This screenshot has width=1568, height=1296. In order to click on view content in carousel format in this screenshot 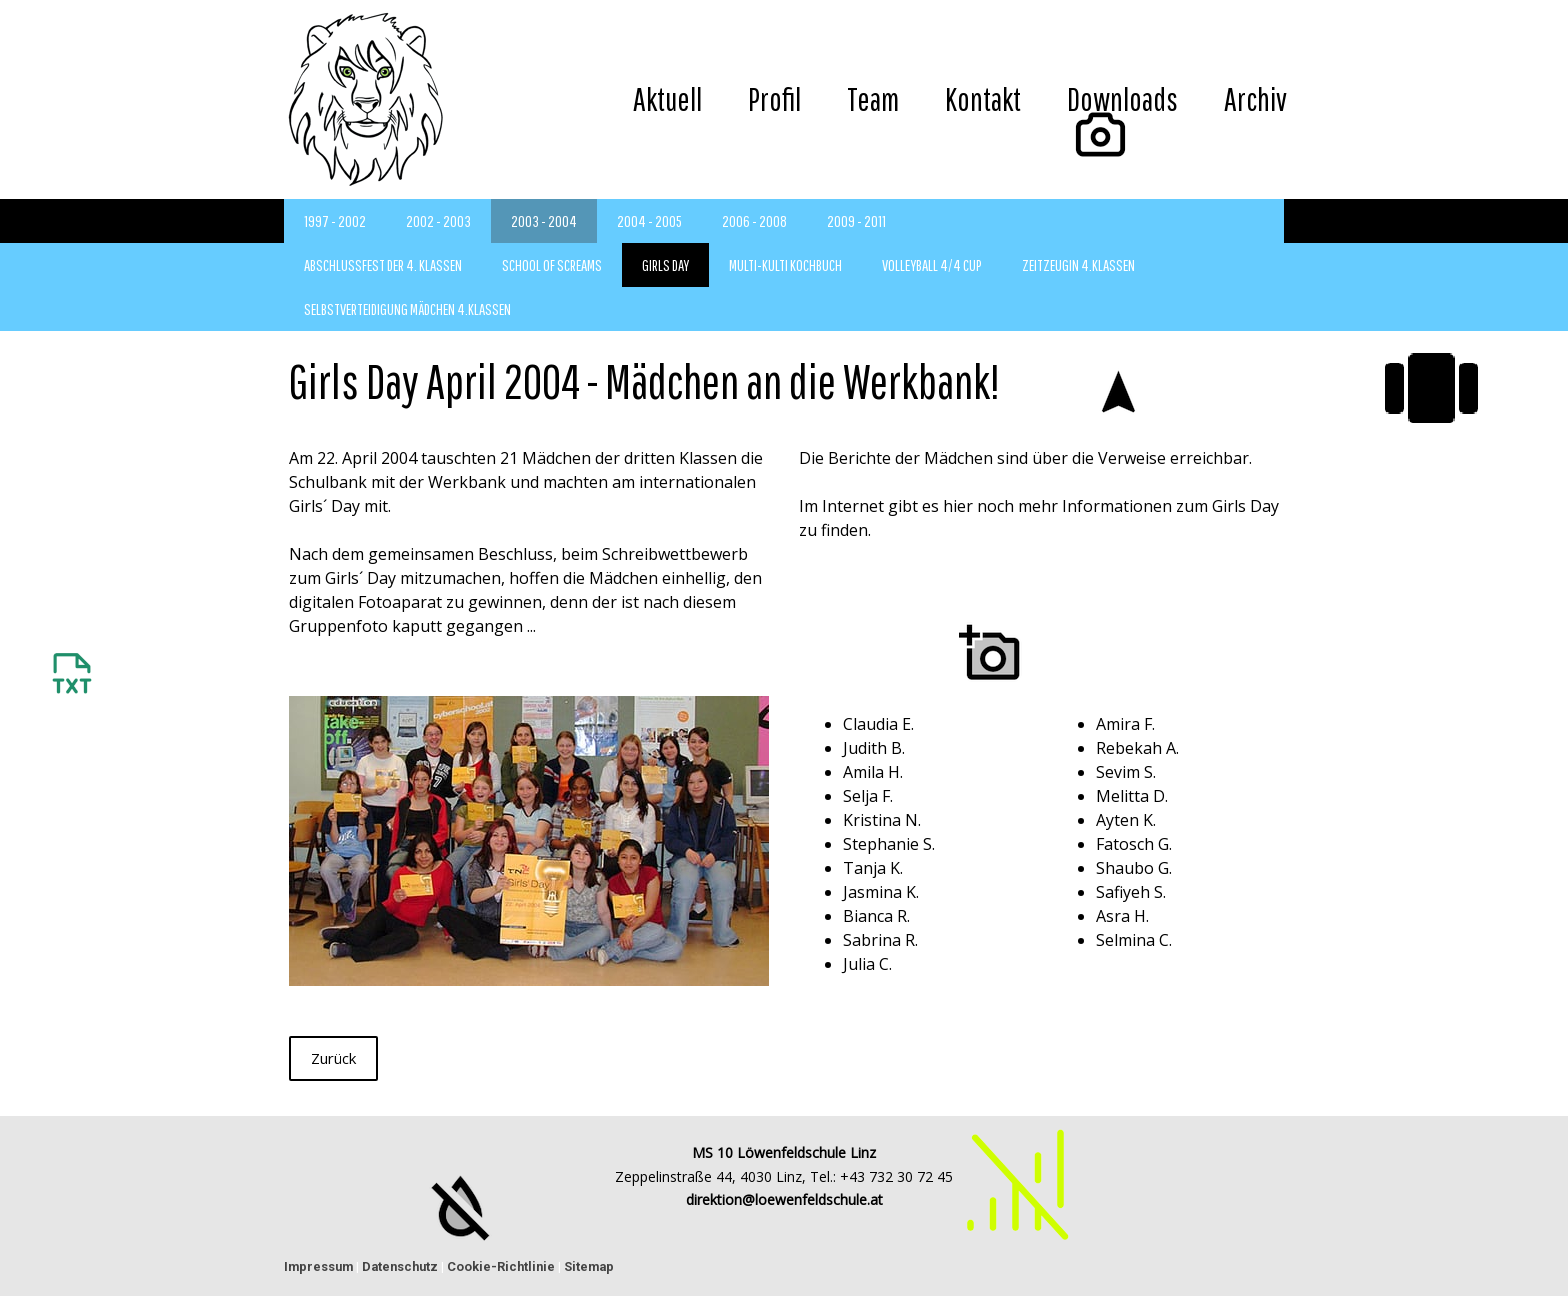, I will do `click(1431, 390)`.